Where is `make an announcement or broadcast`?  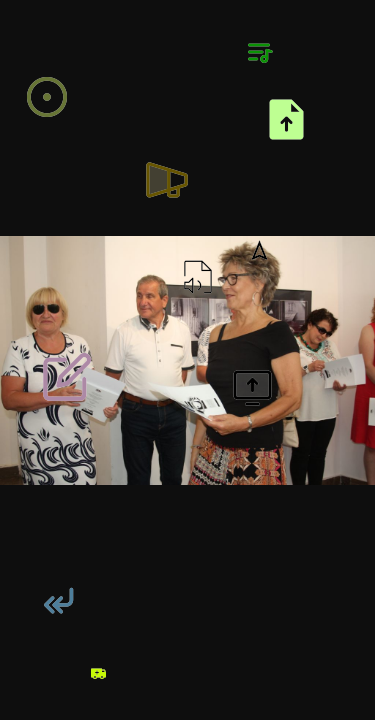
make an announcement or broadcast is located at coordinates (165, 181).